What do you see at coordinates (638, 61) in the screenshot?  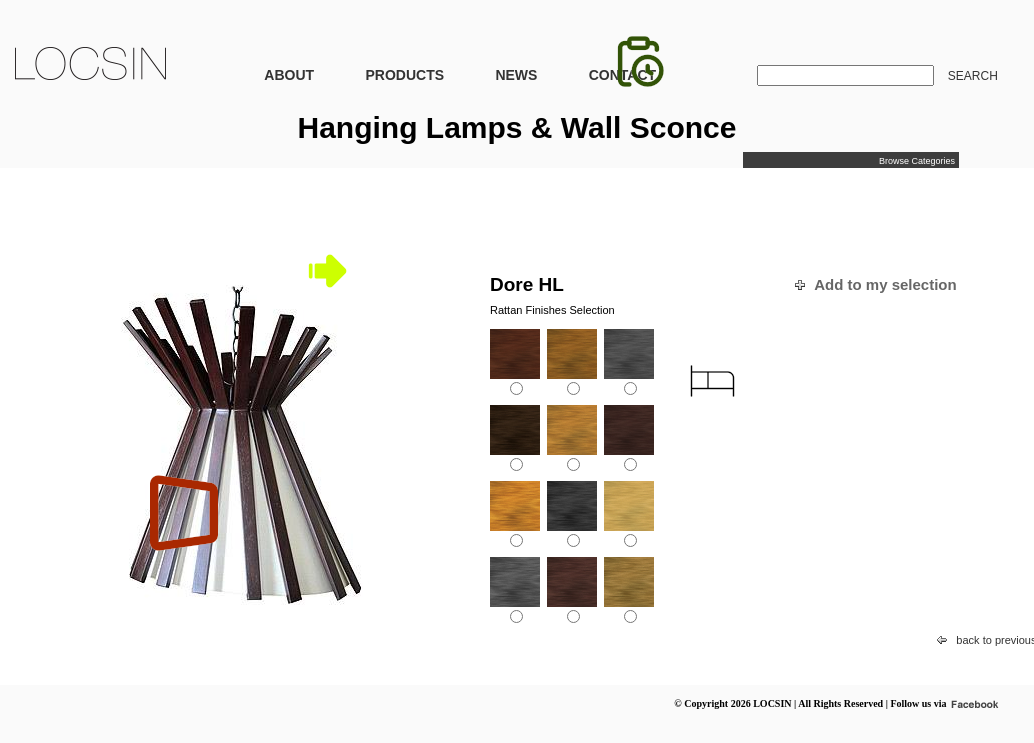 I see `view clipboard history` at bounding box center [638, 61].